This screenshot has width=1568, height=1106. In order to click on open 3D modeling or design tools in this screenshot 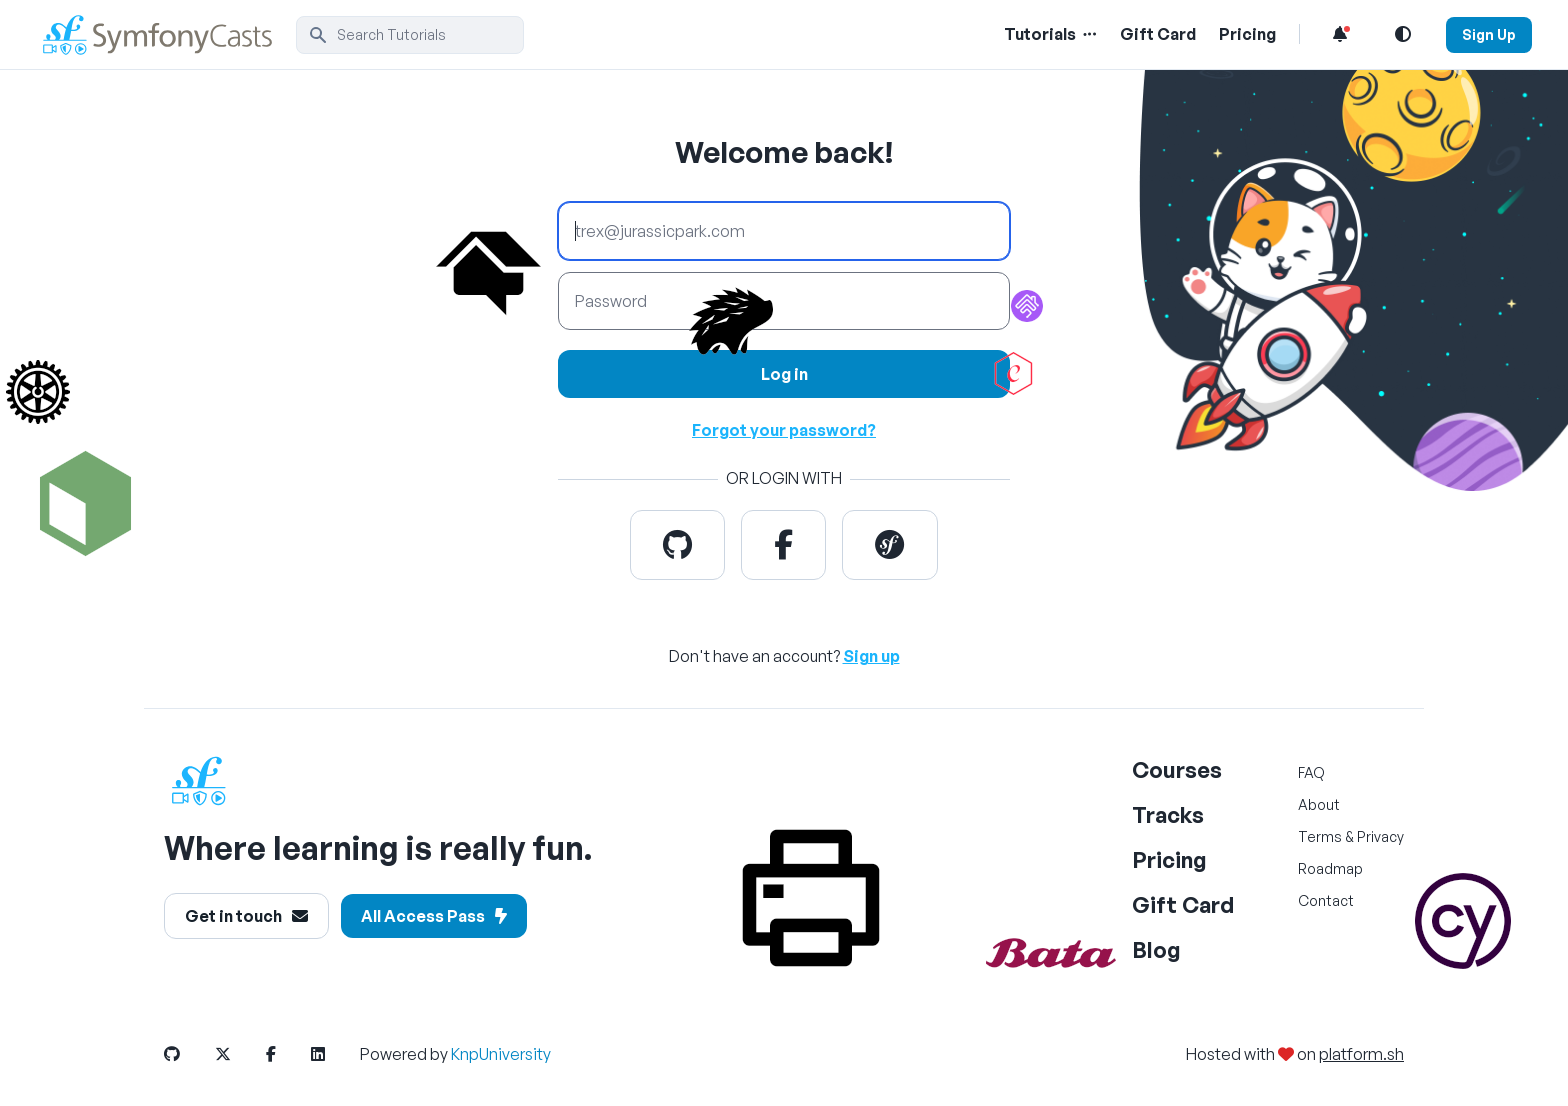, I will do `click(85, 503)`.